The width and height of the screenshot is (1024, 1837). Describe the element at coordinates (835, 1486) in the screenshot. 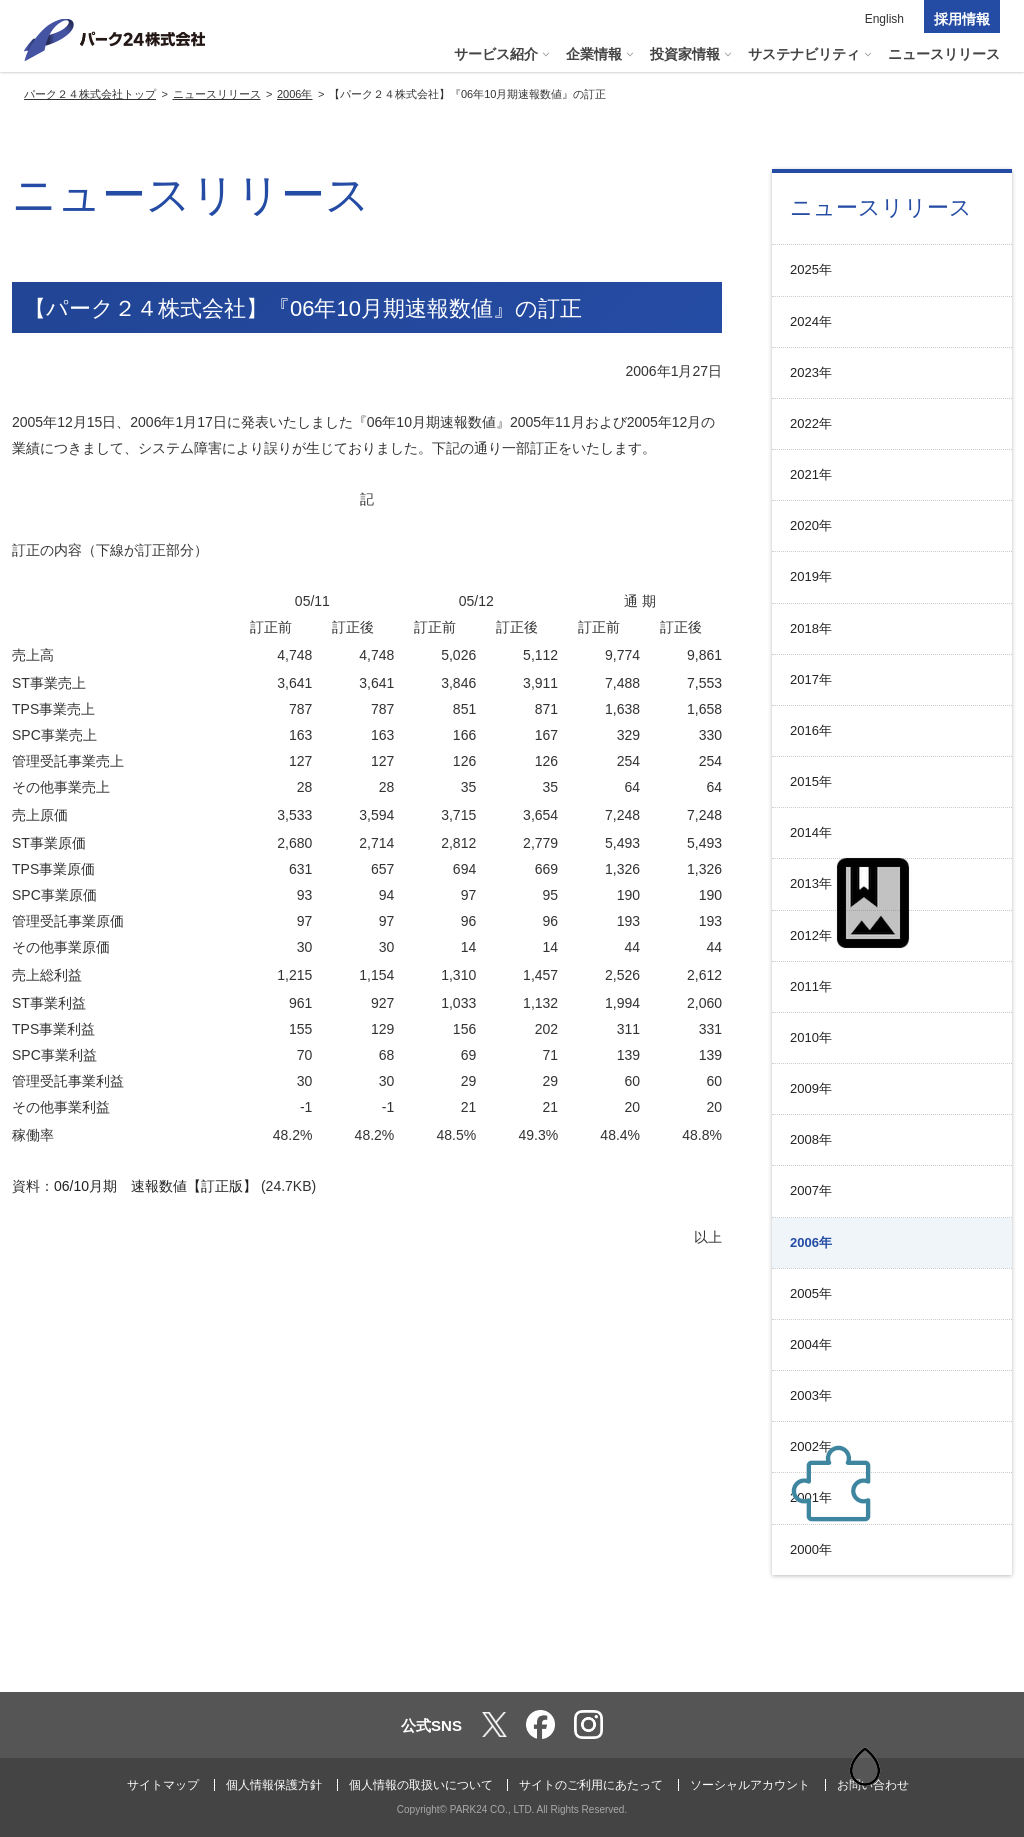

I see `access plugins or extensions` at that location.